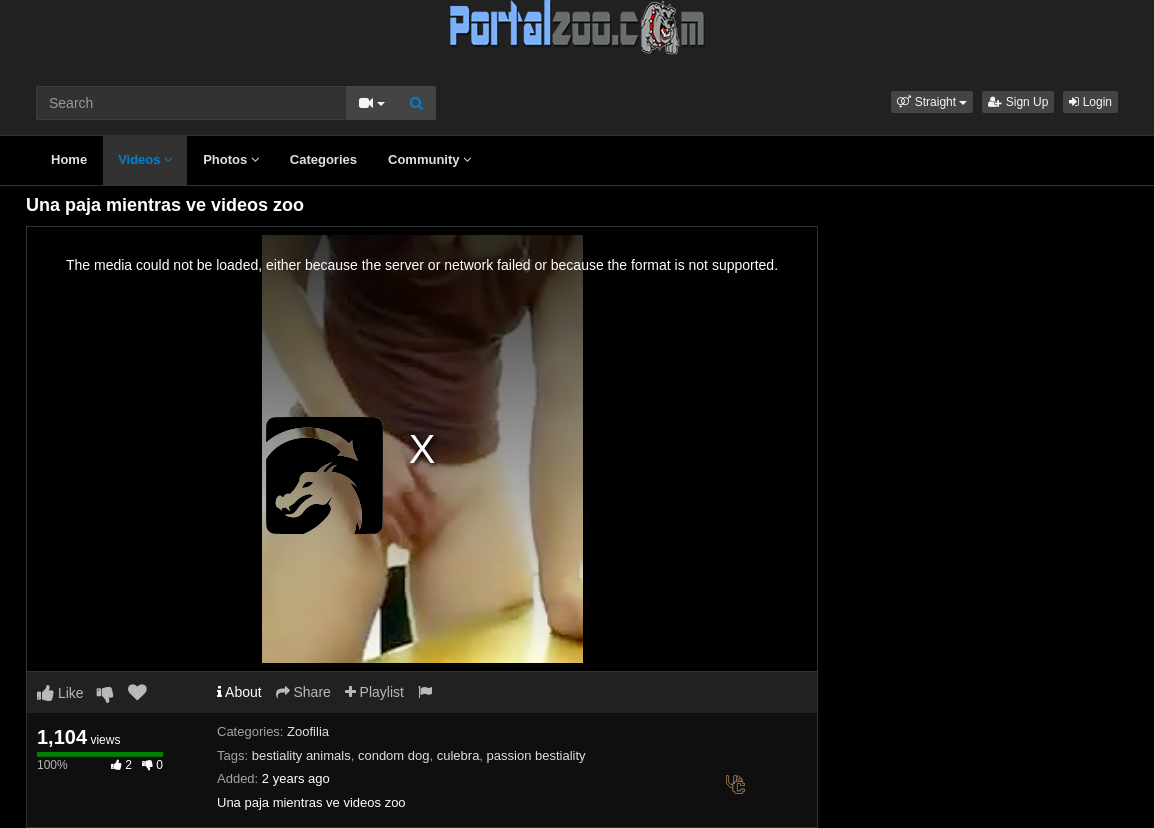  I want to click on open vencord discord client mod settings, so click(735, 784).